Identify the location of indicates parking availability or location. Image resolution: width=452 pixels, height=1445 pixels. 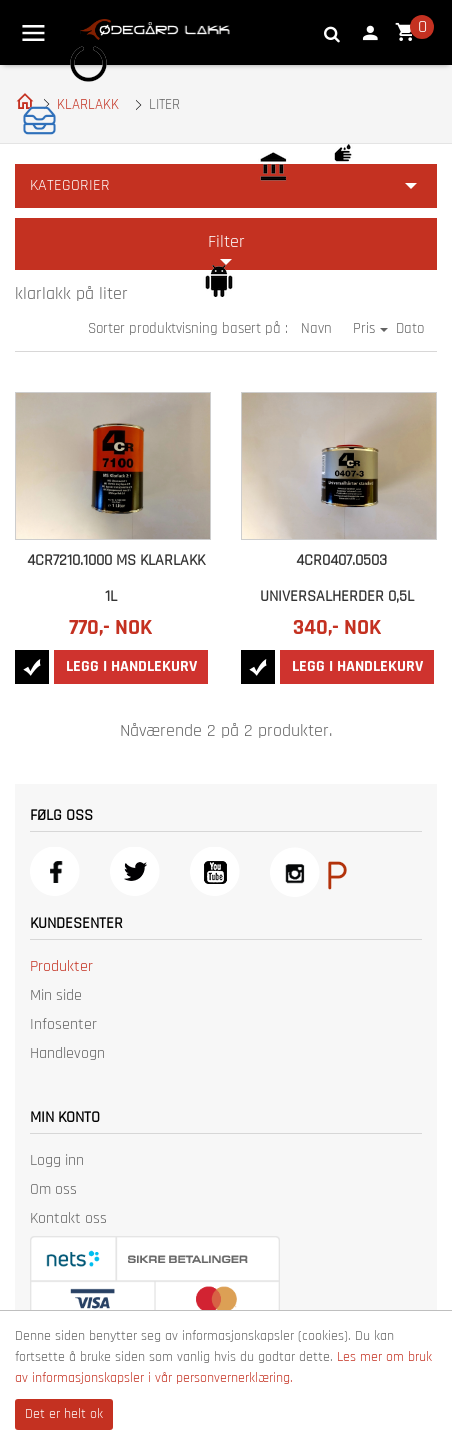
(337, 875).